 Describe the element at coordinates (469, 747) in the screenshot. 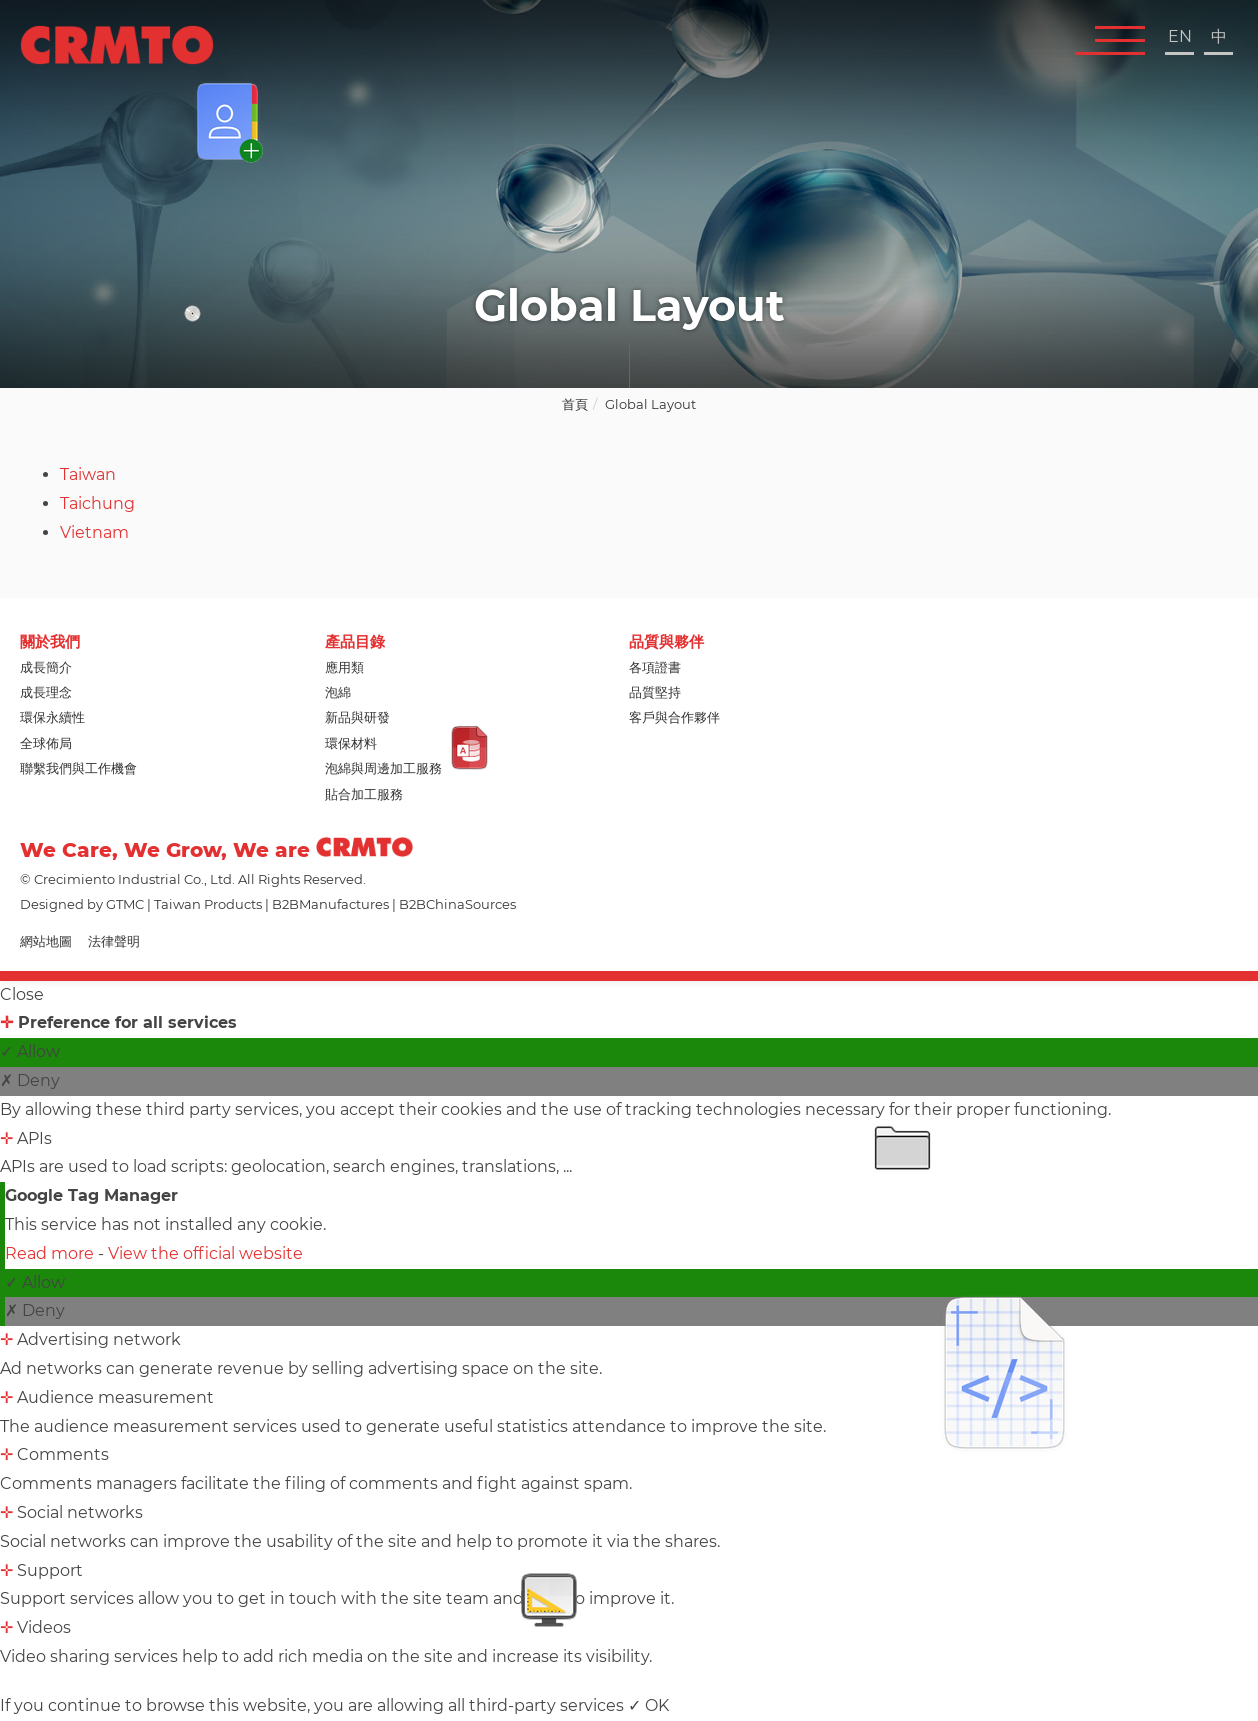

I see `microsoft access database file` at that location.